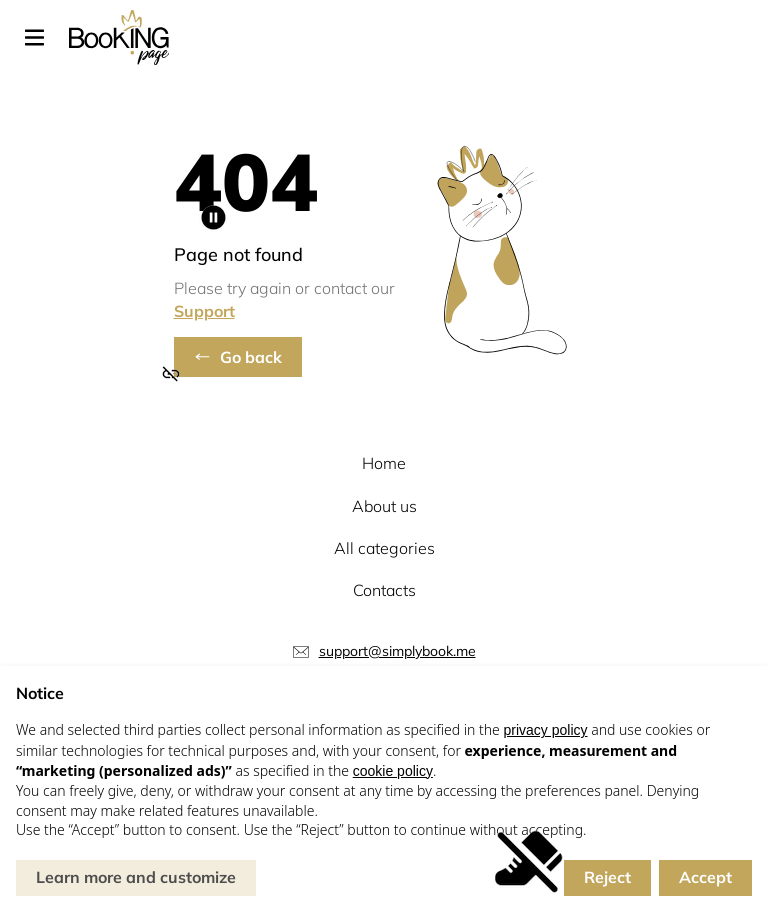 The width and height of the screenshot is (768, 916). What do you see at coordinates (213, 217) in the screenshot?
I see `pause media playback` at bounding box center [213, 217].